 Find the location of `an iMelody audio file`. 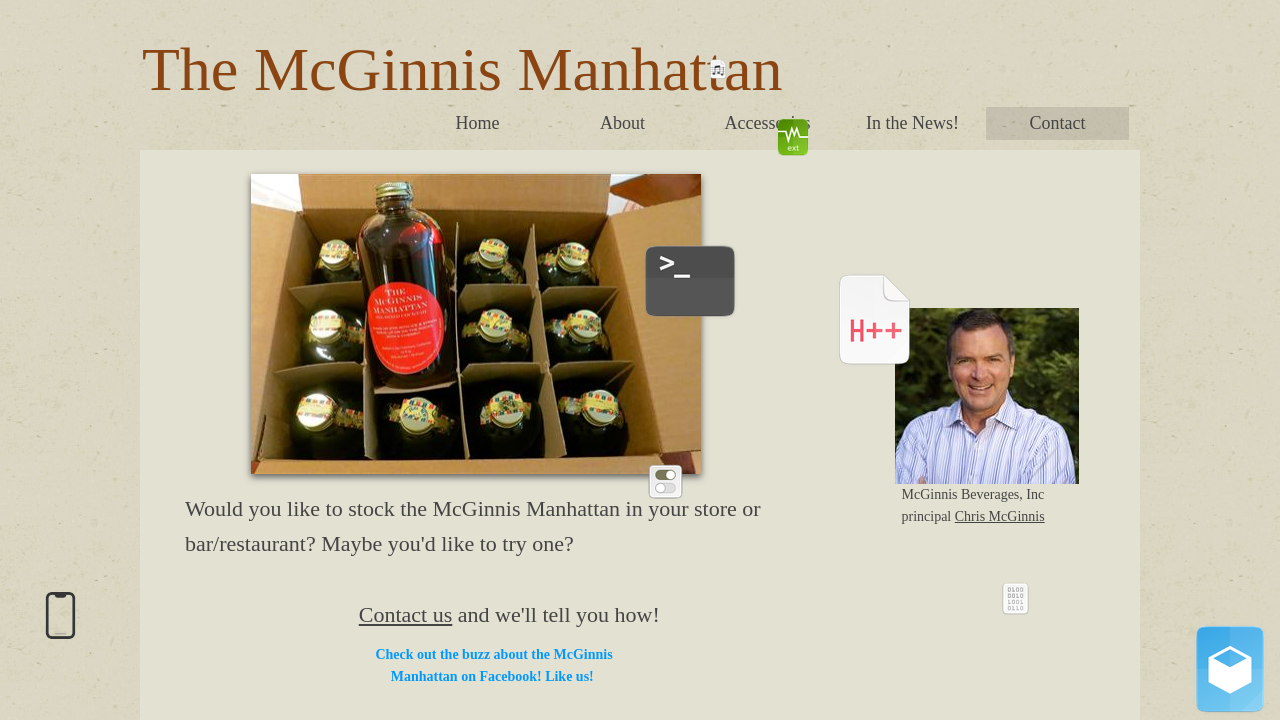

an iMelody audio file is located at coordinates (718, 69).